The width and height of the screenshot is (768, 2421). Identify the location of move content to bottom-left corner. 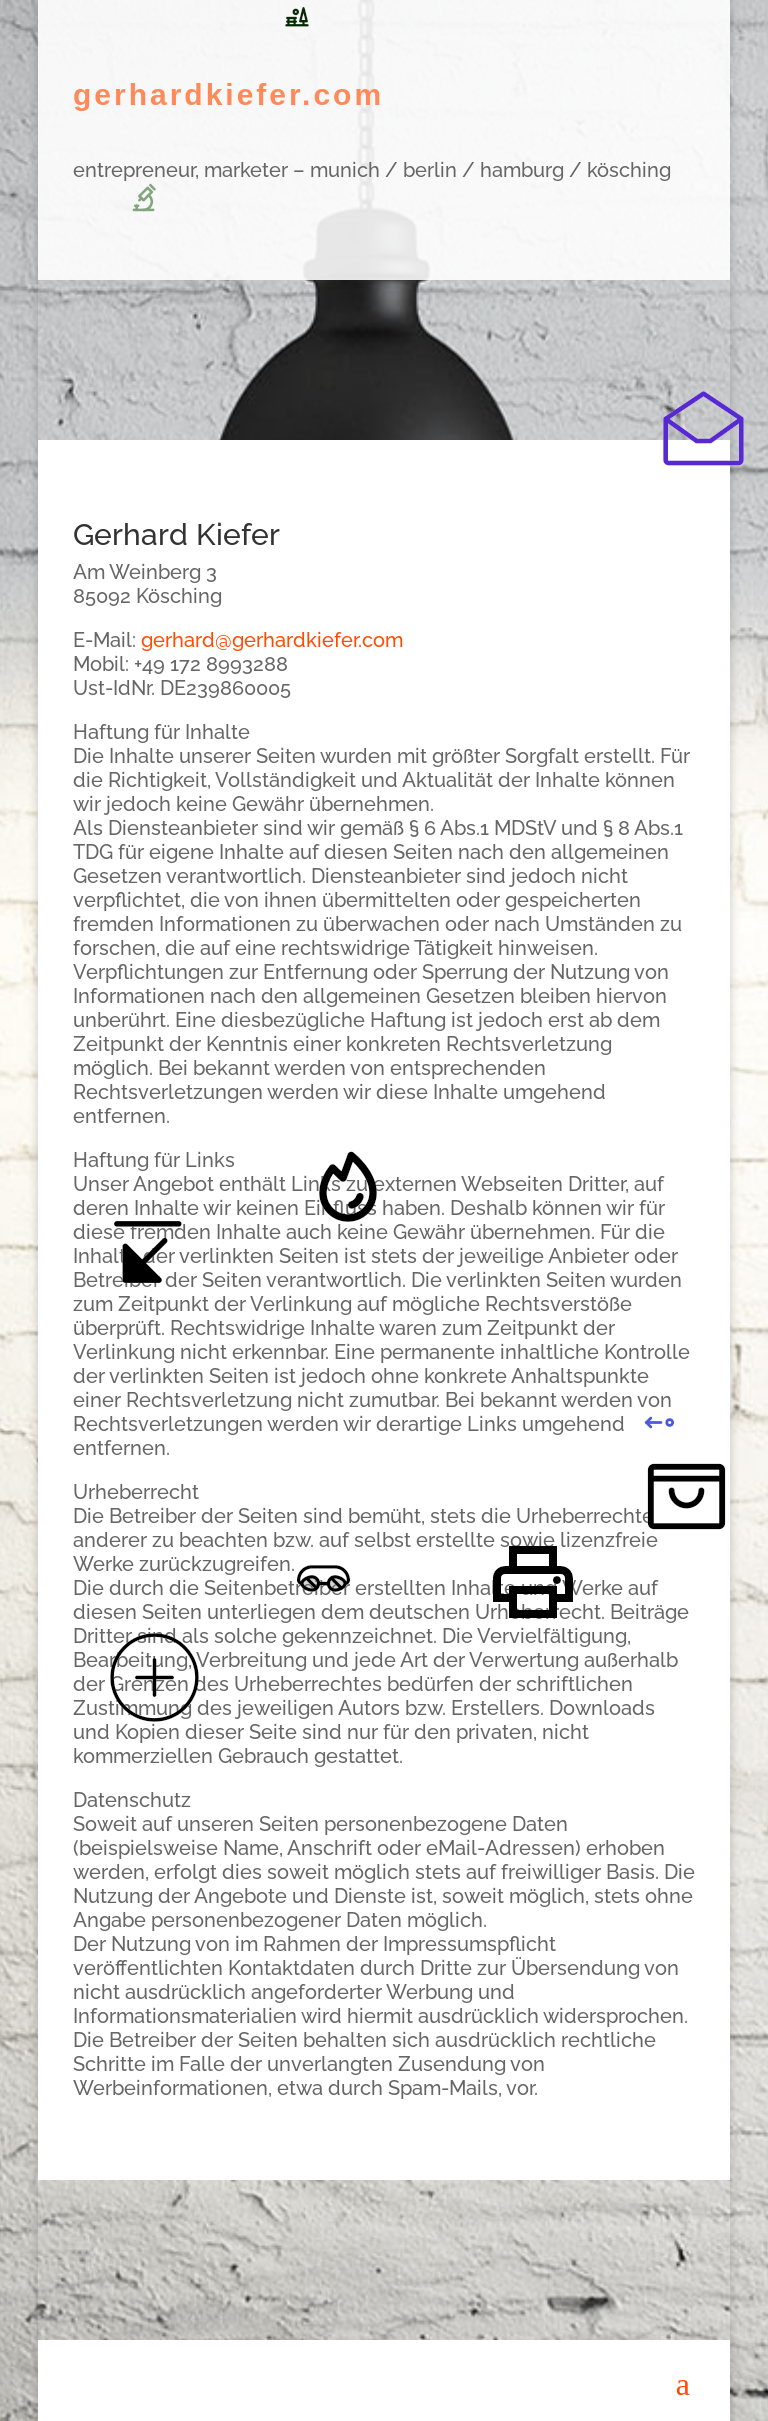
(145, 1252).